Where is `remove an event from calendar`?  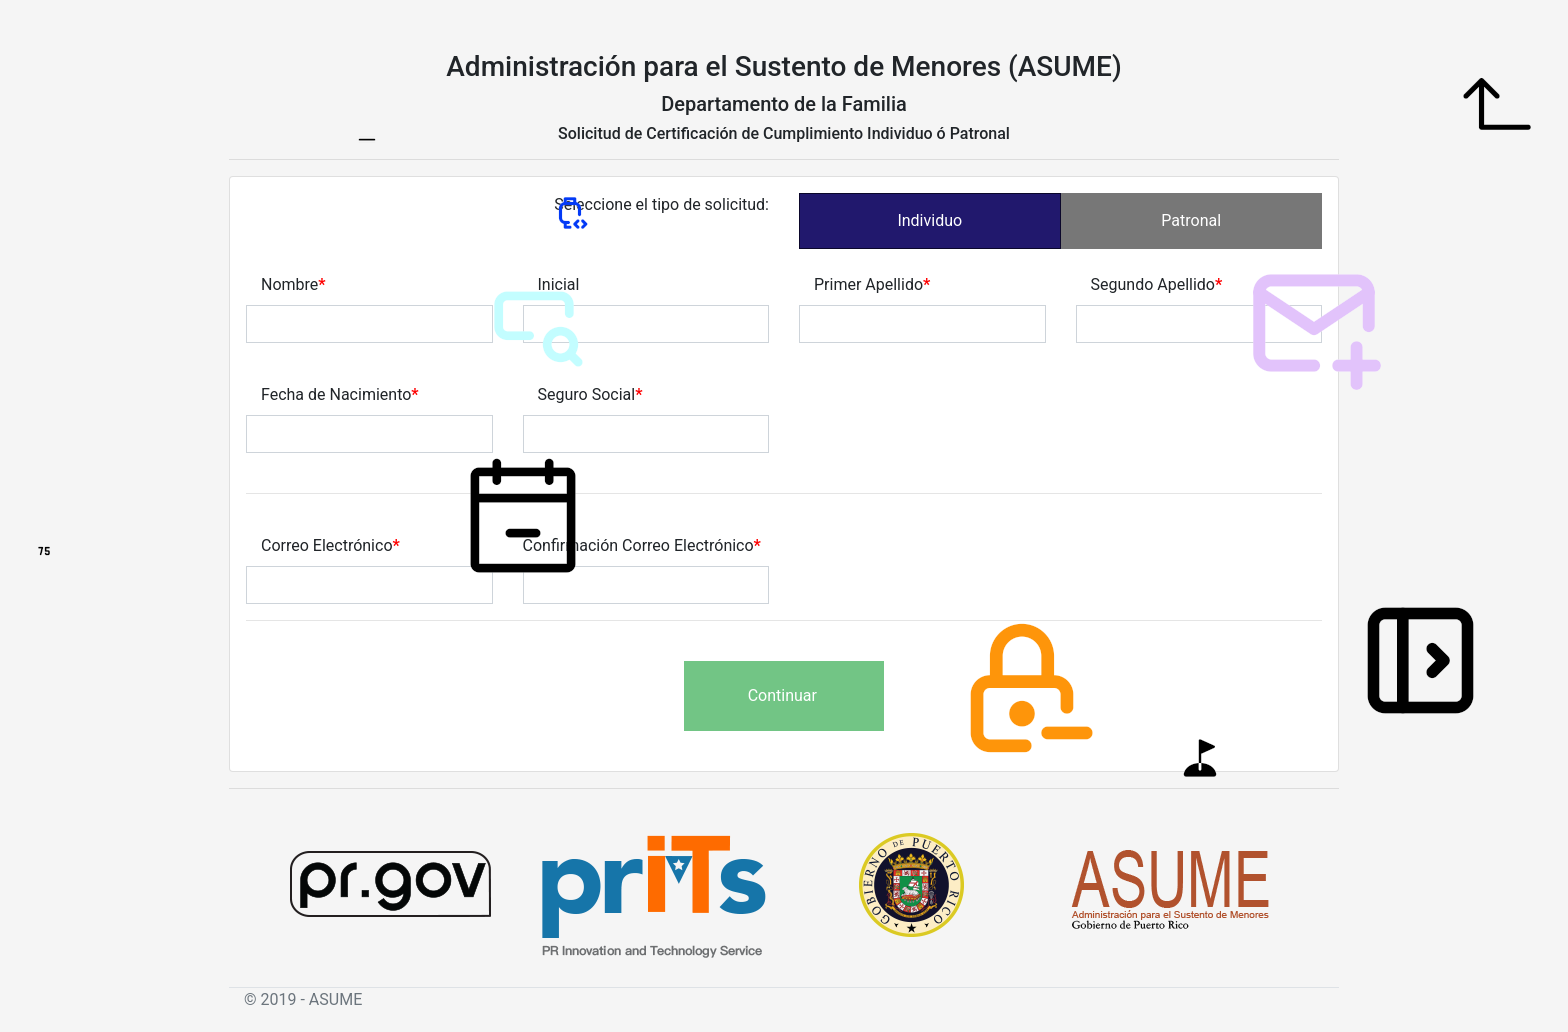 remove an event from calendar is located at coordinates (523, 520).